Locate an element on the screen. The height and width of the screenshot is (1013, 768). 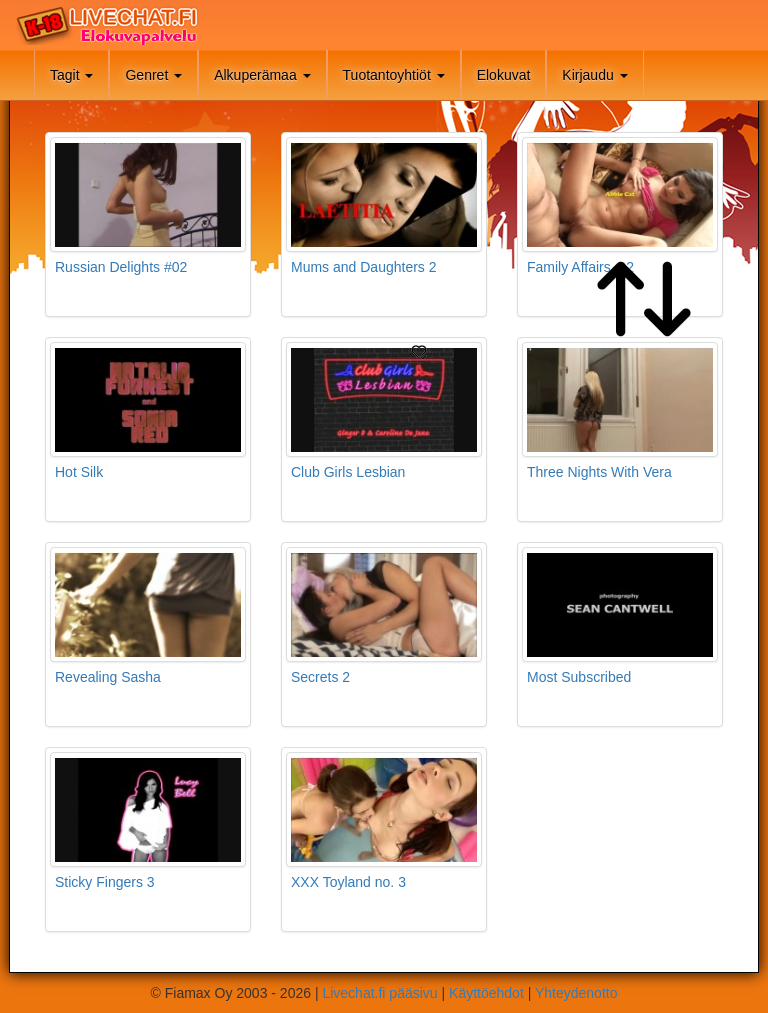
item added to favorites successfully is located at coordinates (419, 352).